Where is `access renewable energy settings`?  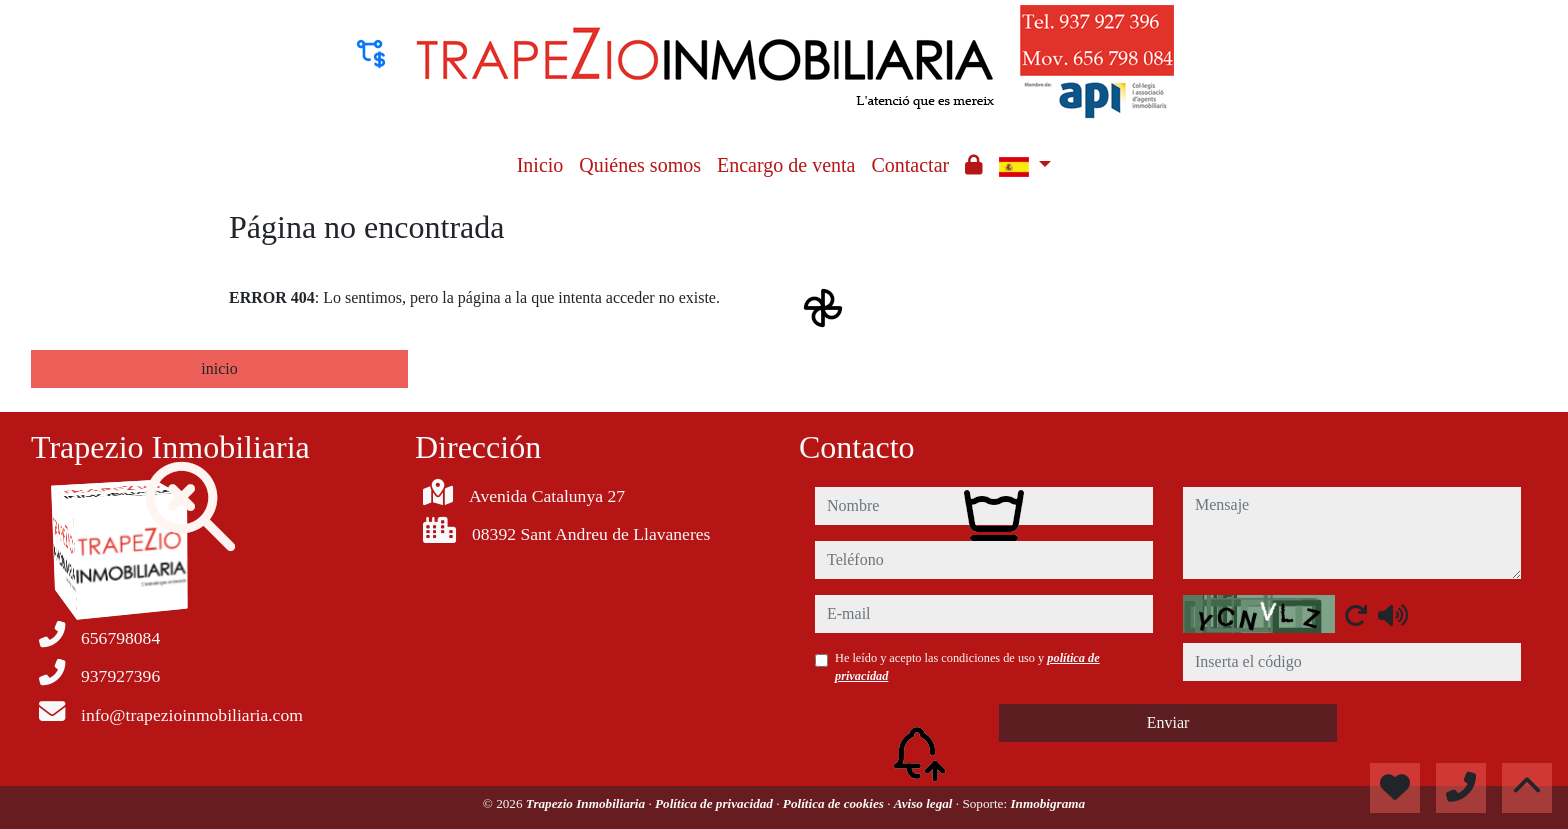 access renewable energy settings is located at coordinates (823, 308).